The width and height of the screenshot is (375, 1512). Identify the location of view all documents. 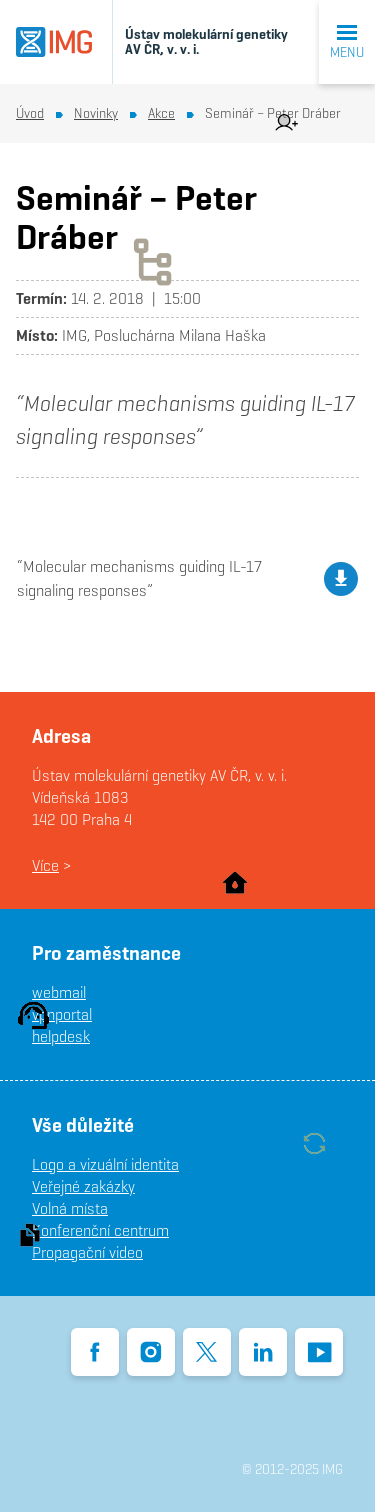
(30, 1235).